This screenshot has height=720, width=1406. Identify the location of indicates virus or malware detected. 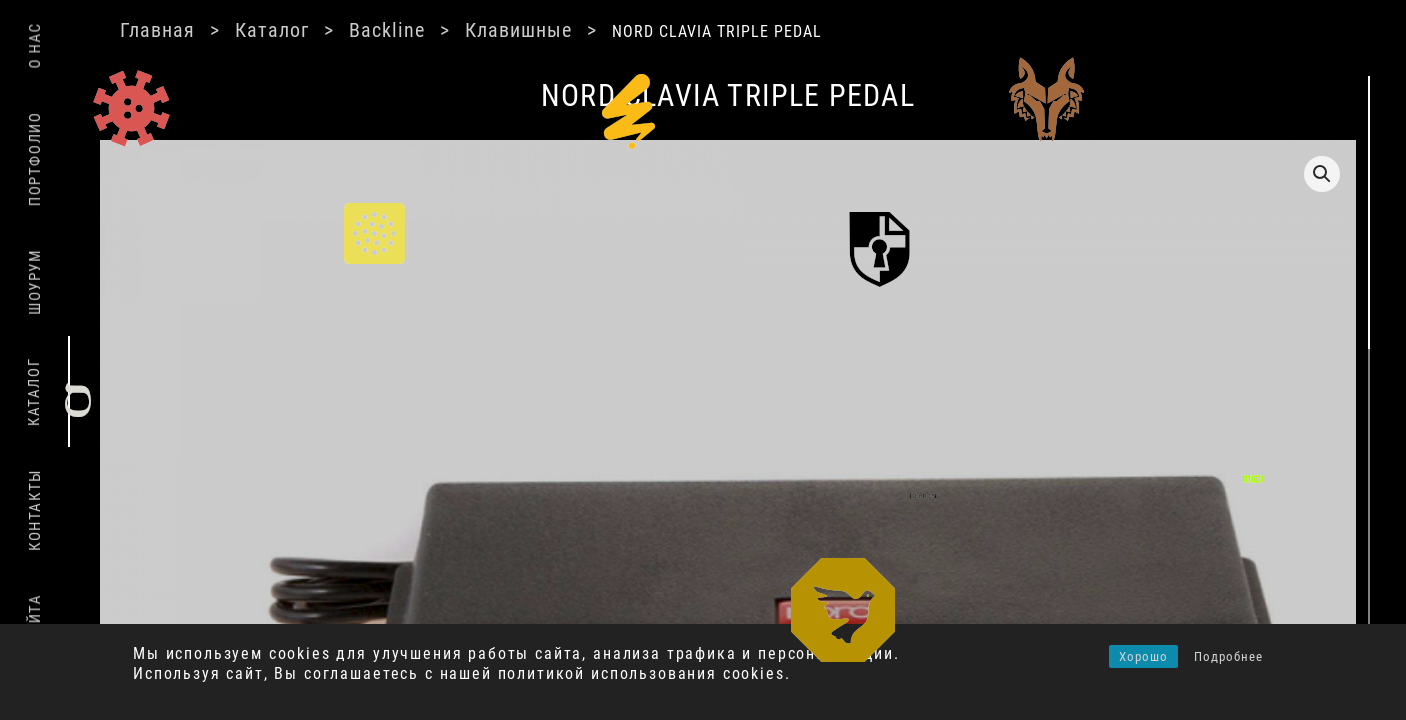
(131, 108).